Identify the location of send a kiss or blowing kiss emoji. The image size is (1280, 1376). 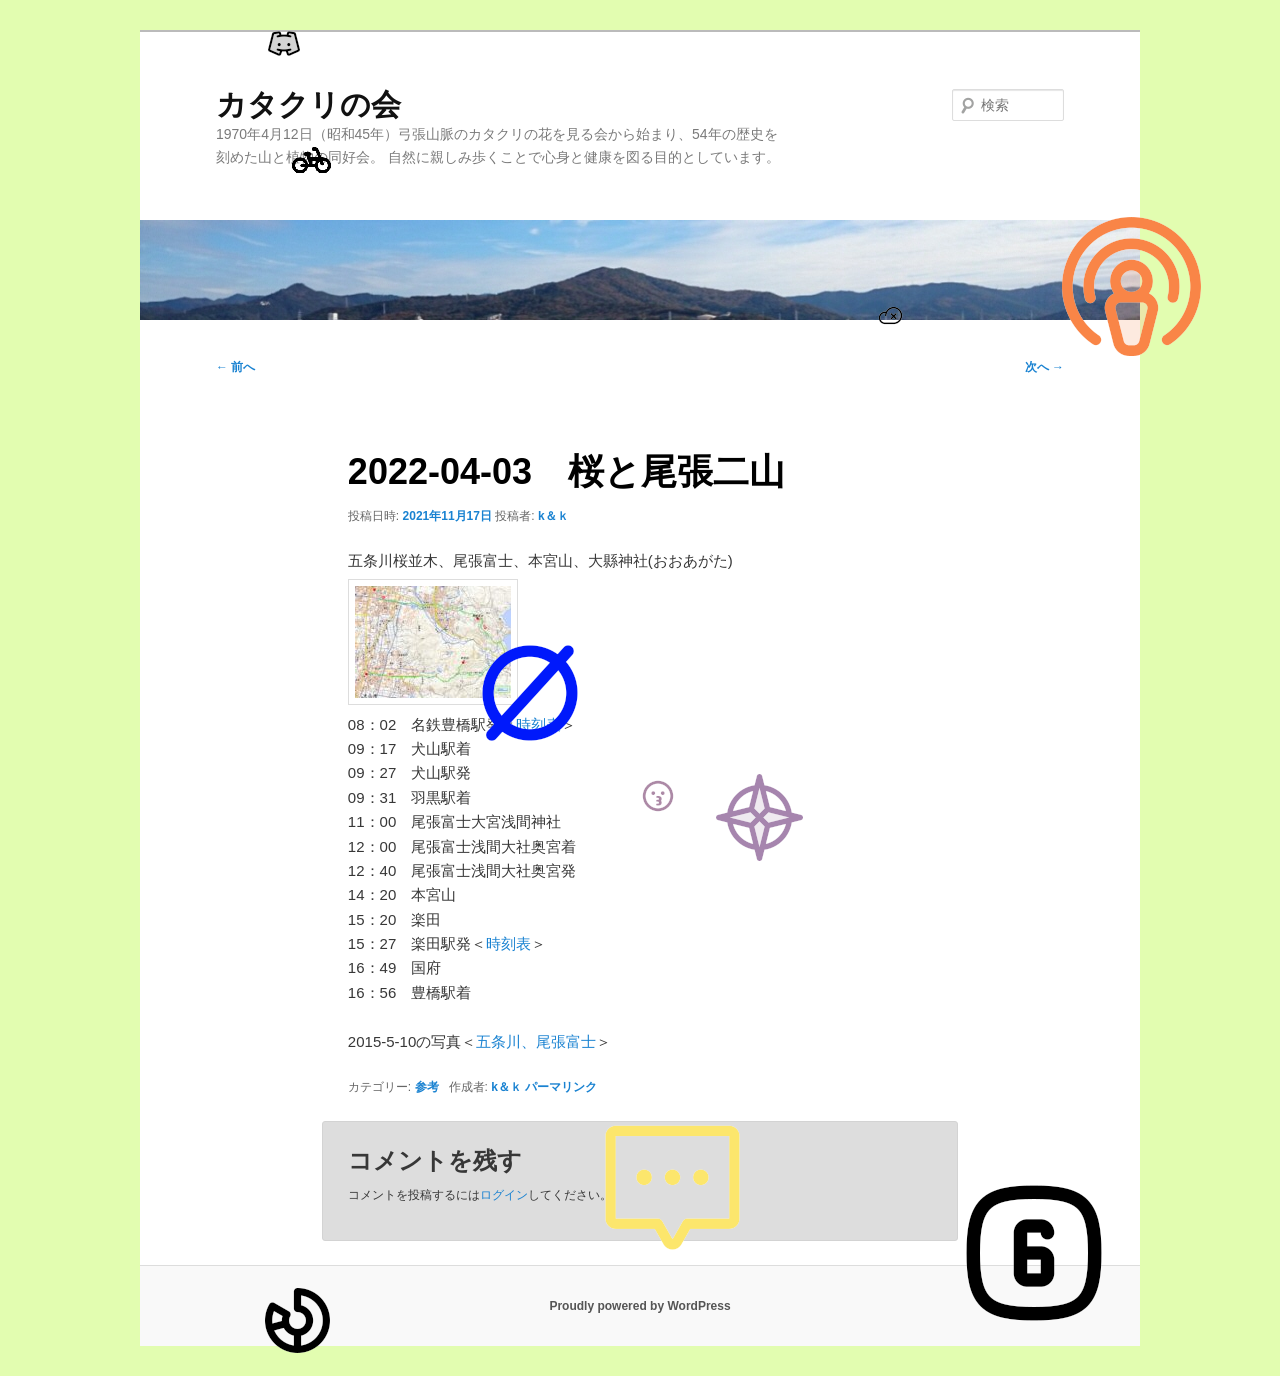
(658, 796).